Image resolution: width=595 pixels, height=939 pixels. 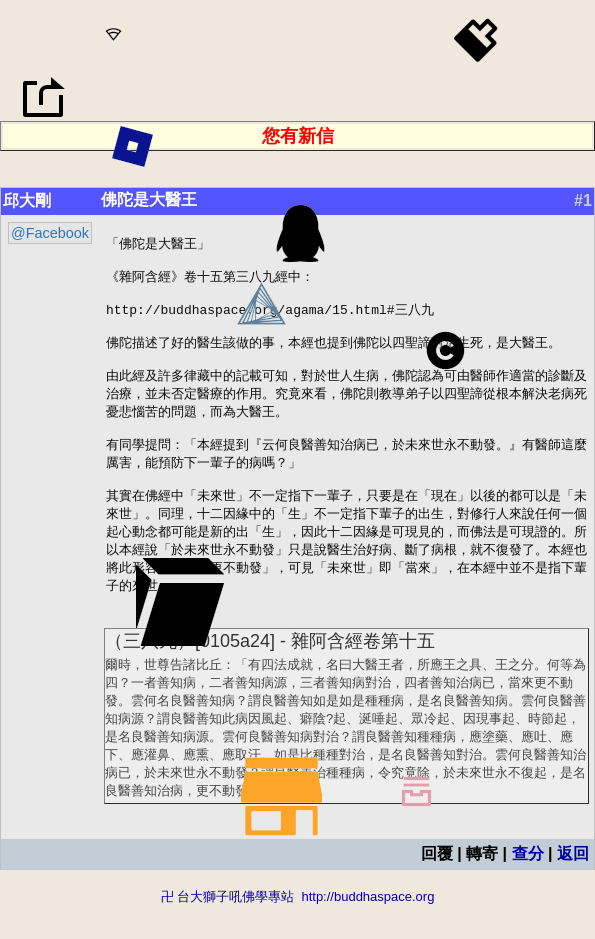 I want to click on access archived files or documents, so click(x=416, y=791).